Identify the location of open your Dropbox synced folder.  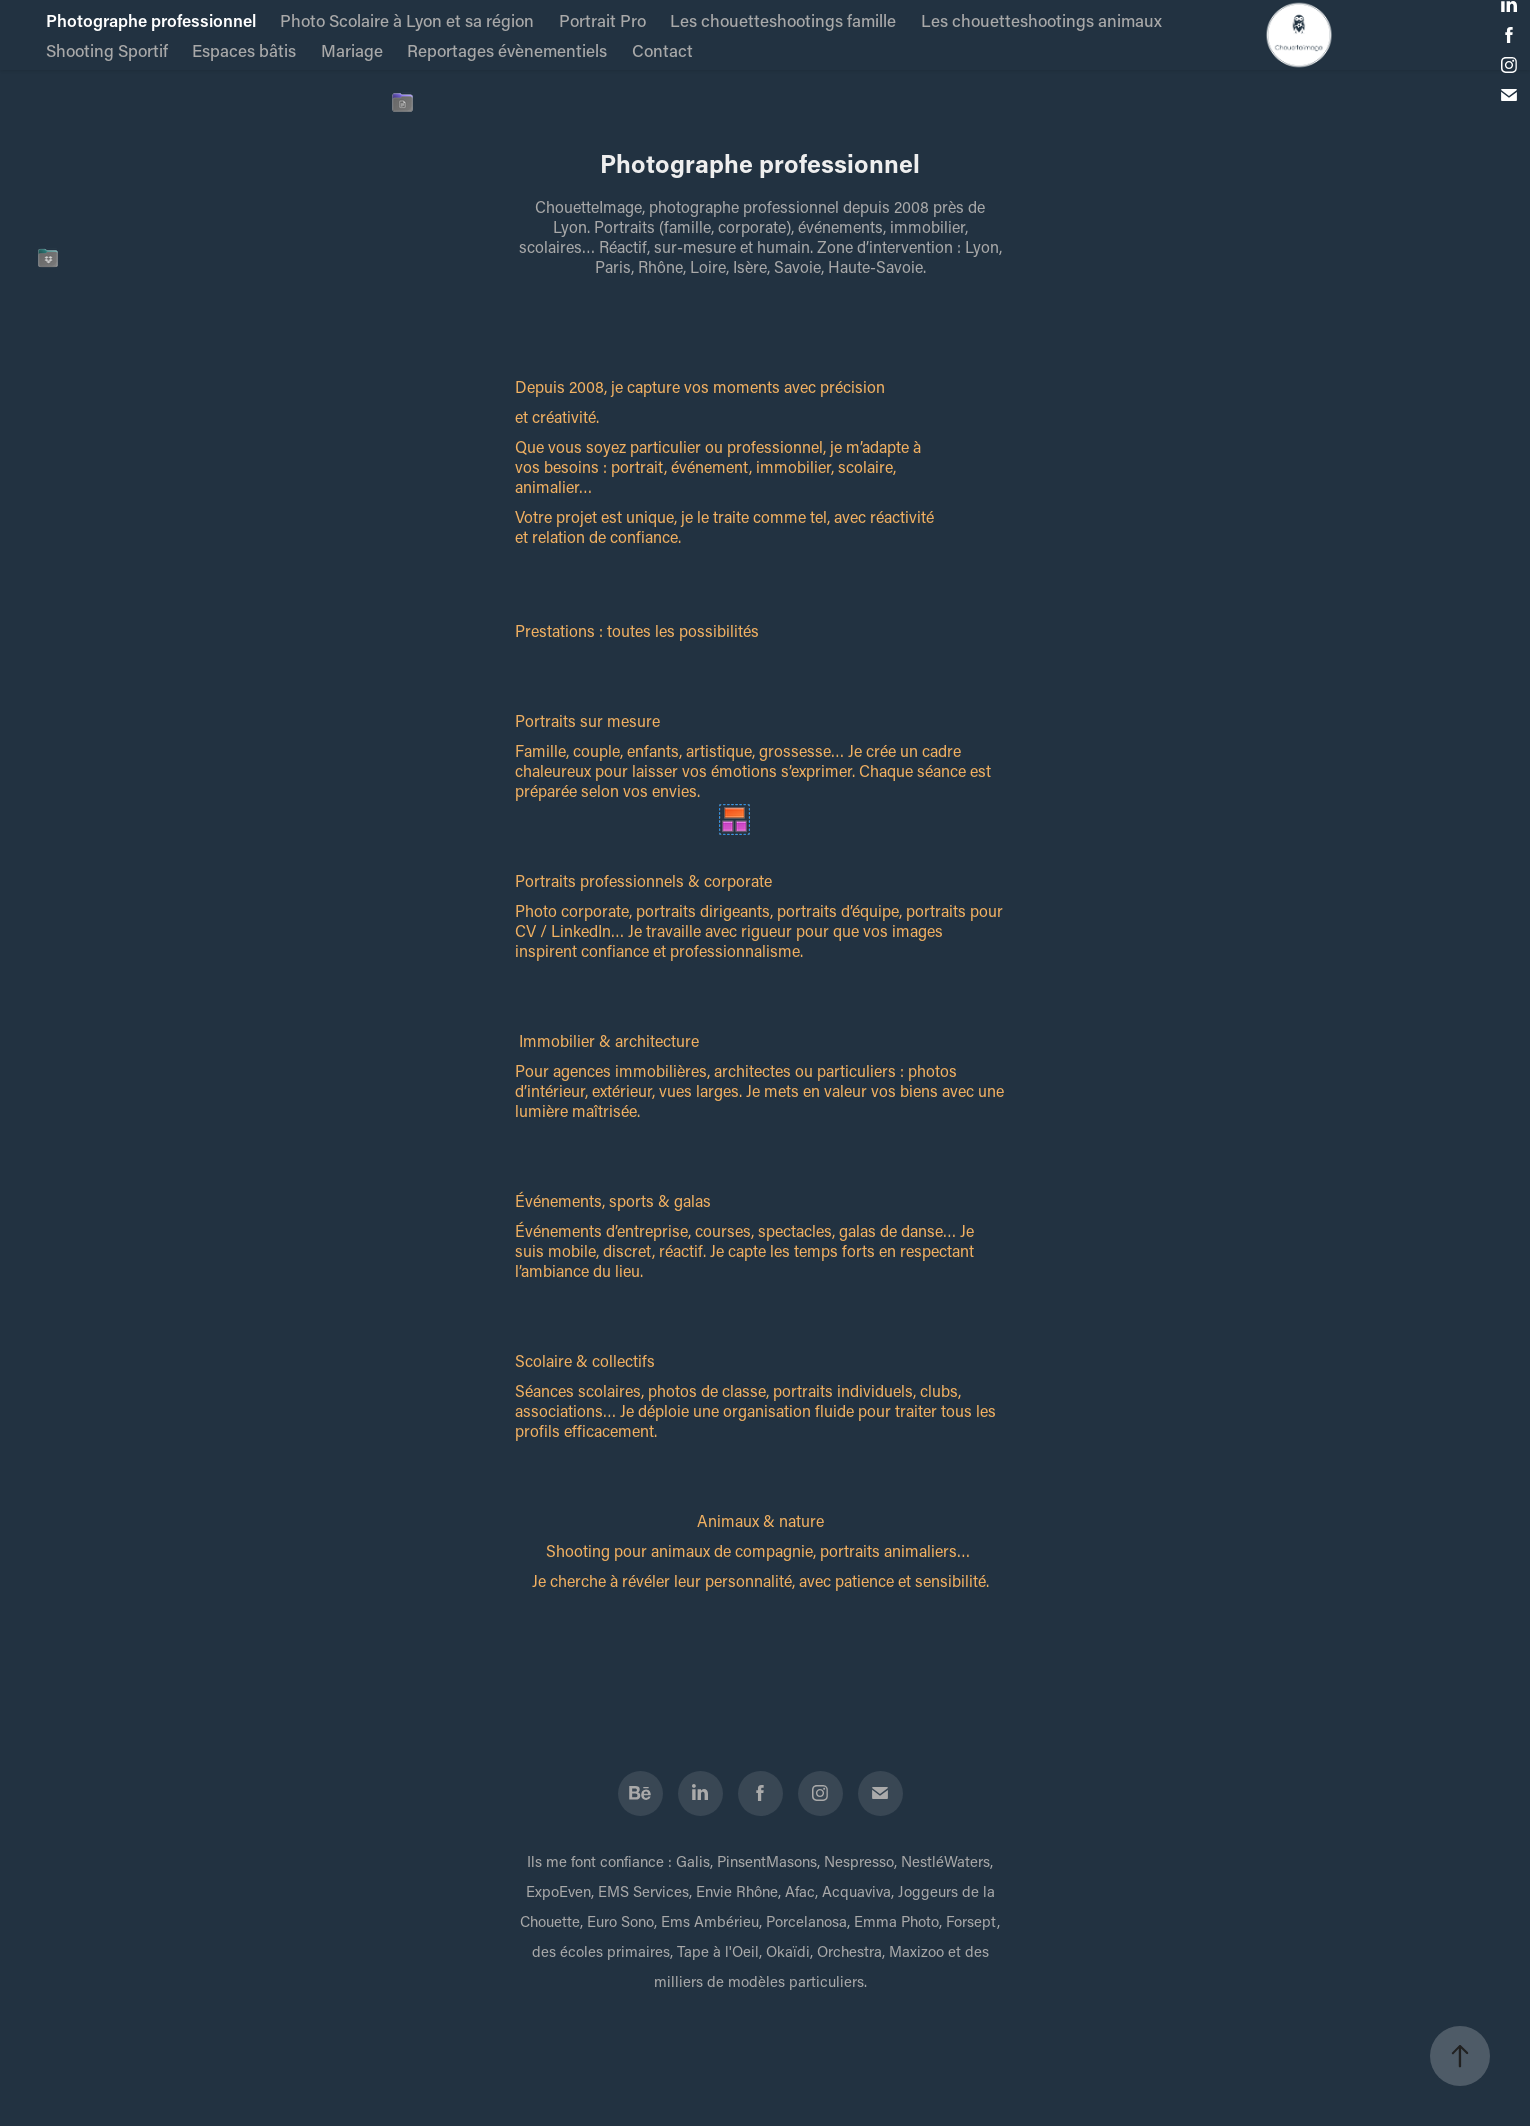
(48, 258).